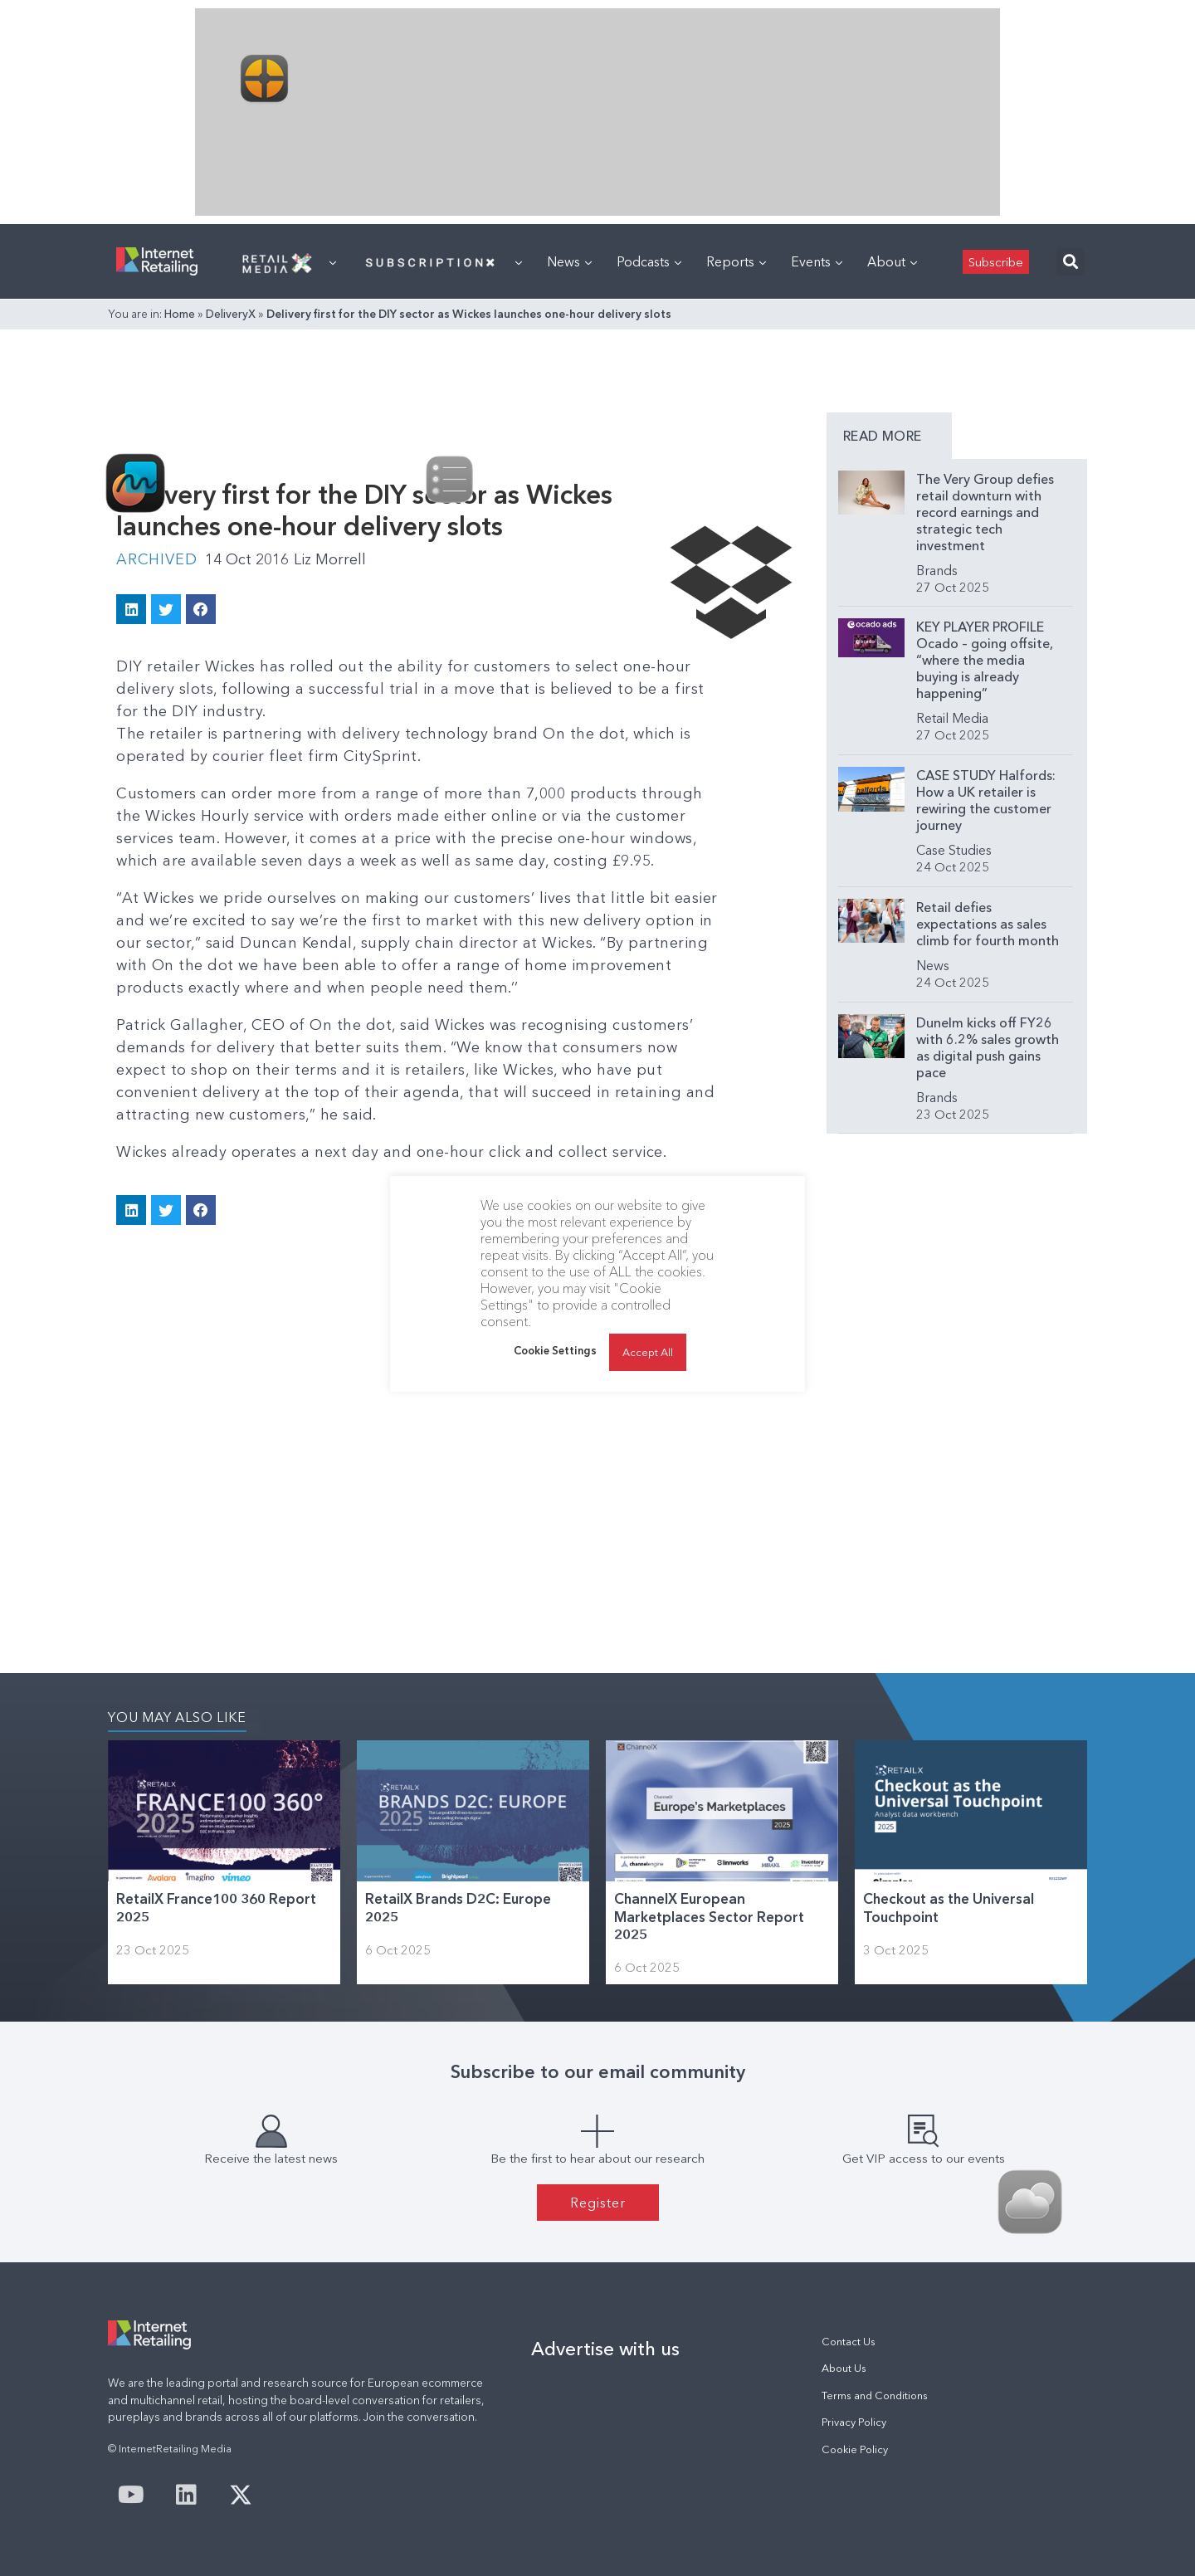 The image size is (1195, 2576). What do you see at coordinates (1030, 2202) in the screenshot?
I see `open the weather app` at bounding box center [1030, 2202].